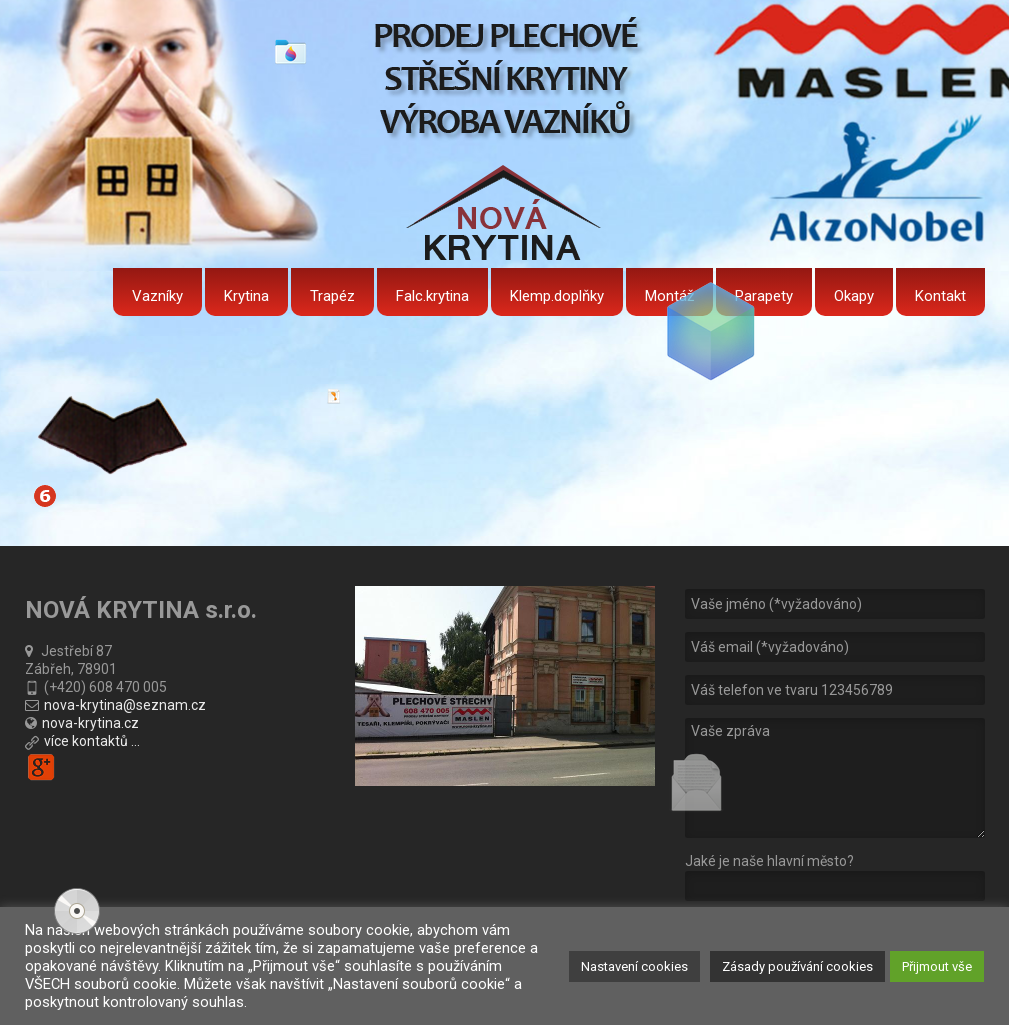 The height and width of the screenshot is (1025, 1009). I want to click on open folder containing paint or art application files, so click(290, 52).